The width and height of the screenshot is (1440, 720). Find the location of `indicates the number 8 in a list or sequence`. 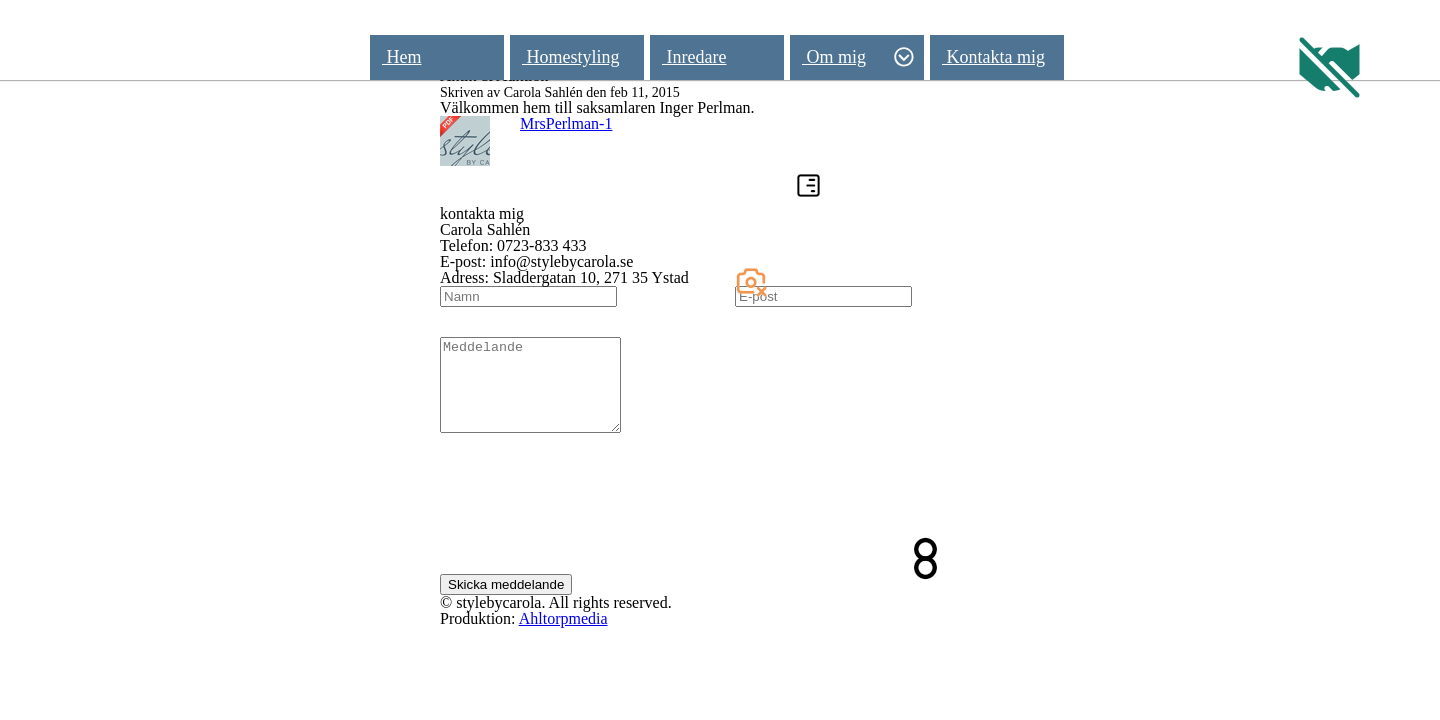

indicates the number 8 in a list or sequence is located at coordinates (925, 558).